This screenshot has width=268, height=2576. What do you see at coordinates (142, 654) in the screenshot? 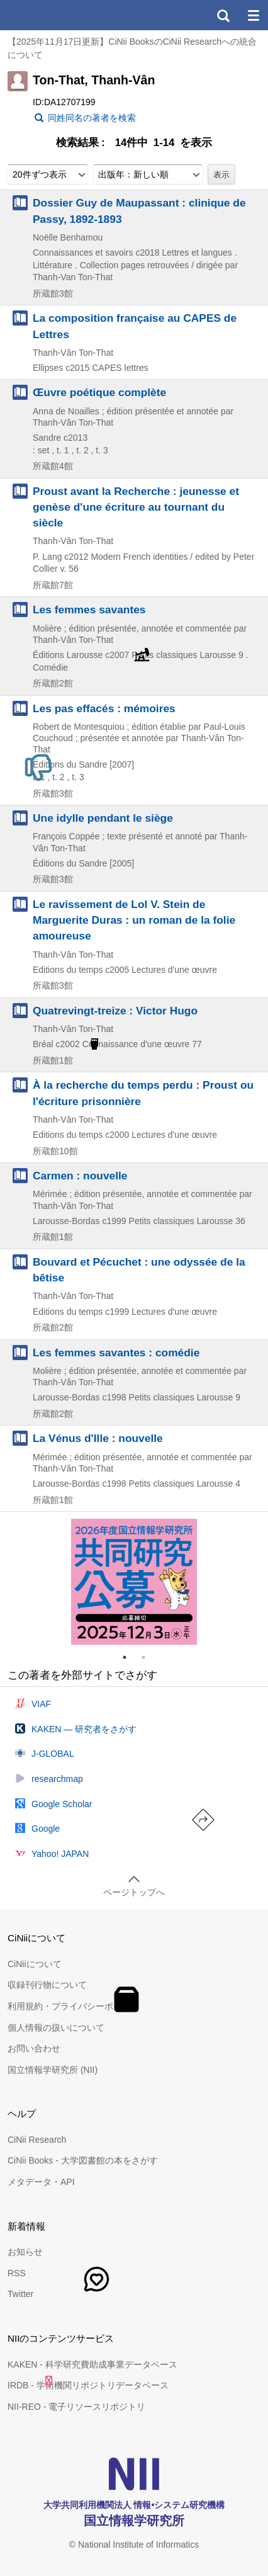
I see `represents oil and gas industry or energy sector` at bounding box center [142, 654].